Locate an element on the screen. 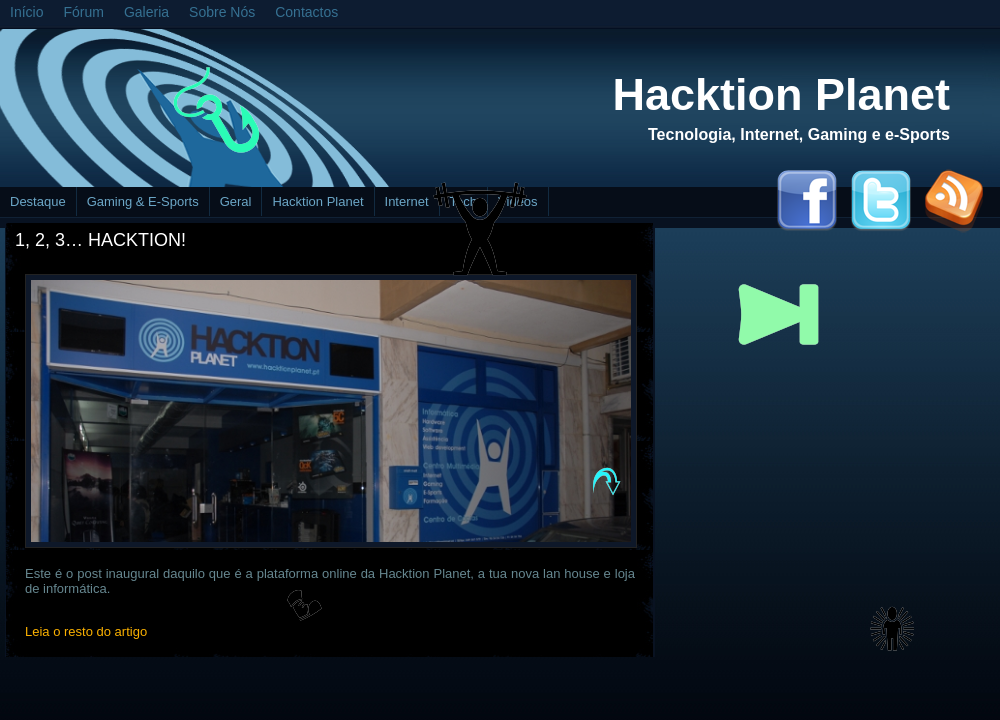 Image resolution: width=1000 pixels, height=720 pixels. activate aura or radiance effect is located at coordinates (891, 628).